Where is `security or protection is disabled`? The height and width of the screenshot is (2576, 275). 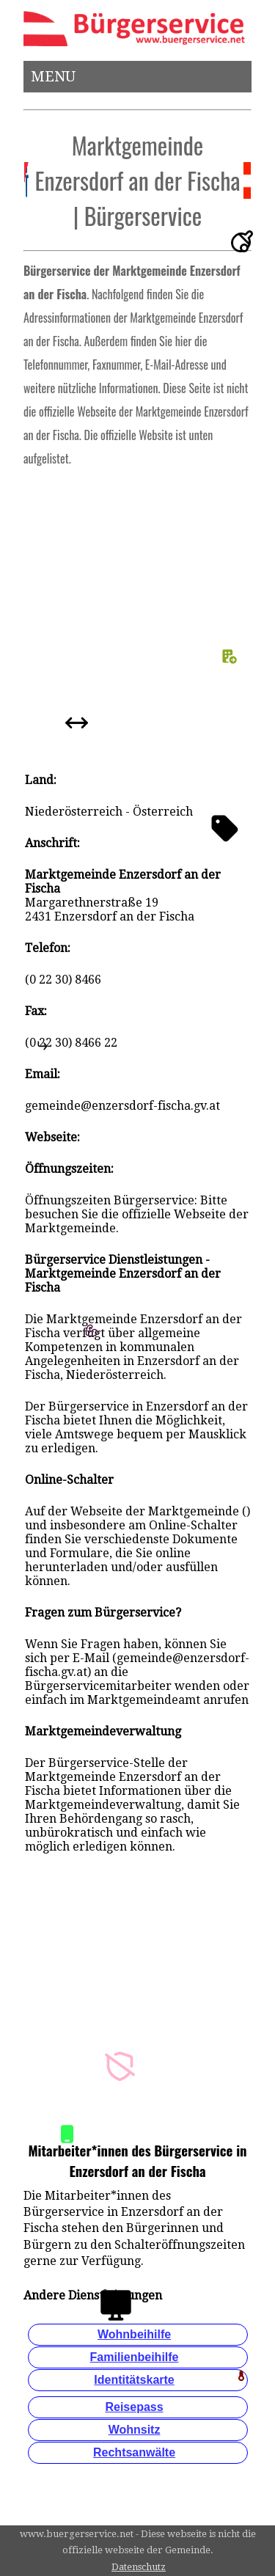 security or protection is disabled is located at coordinates (120, 2066).